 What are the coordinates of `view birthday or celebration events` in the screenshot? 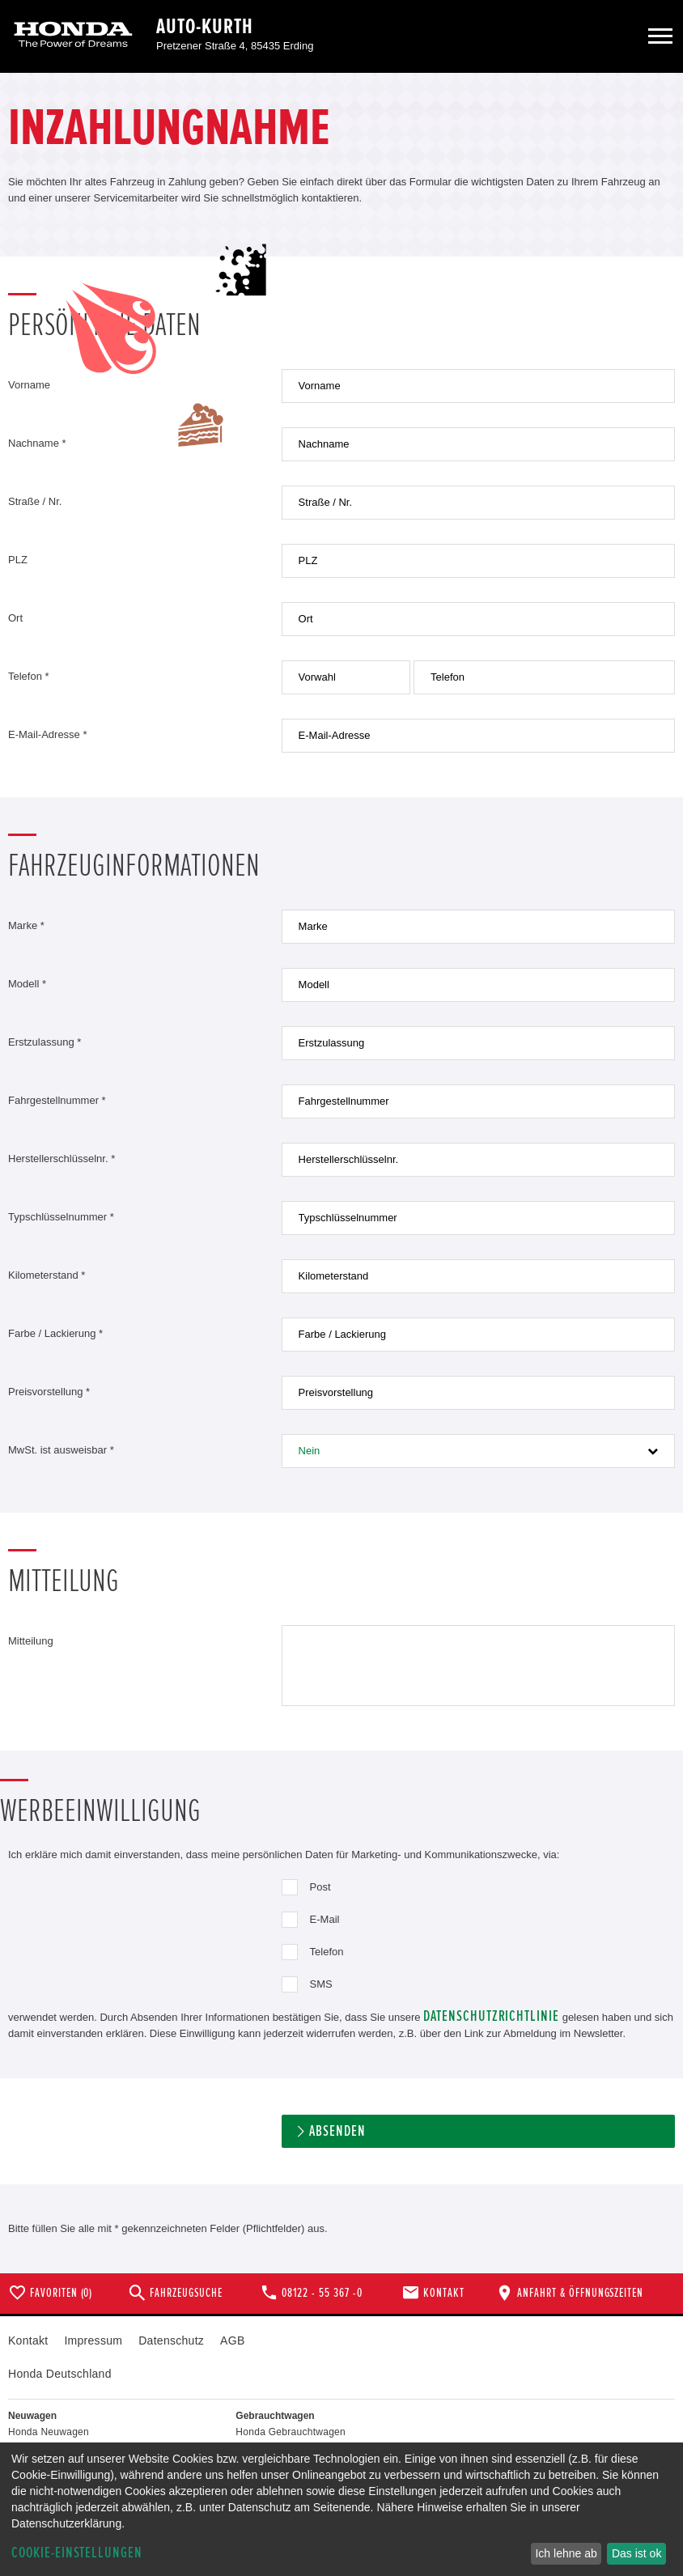 It's located at (201, 426).